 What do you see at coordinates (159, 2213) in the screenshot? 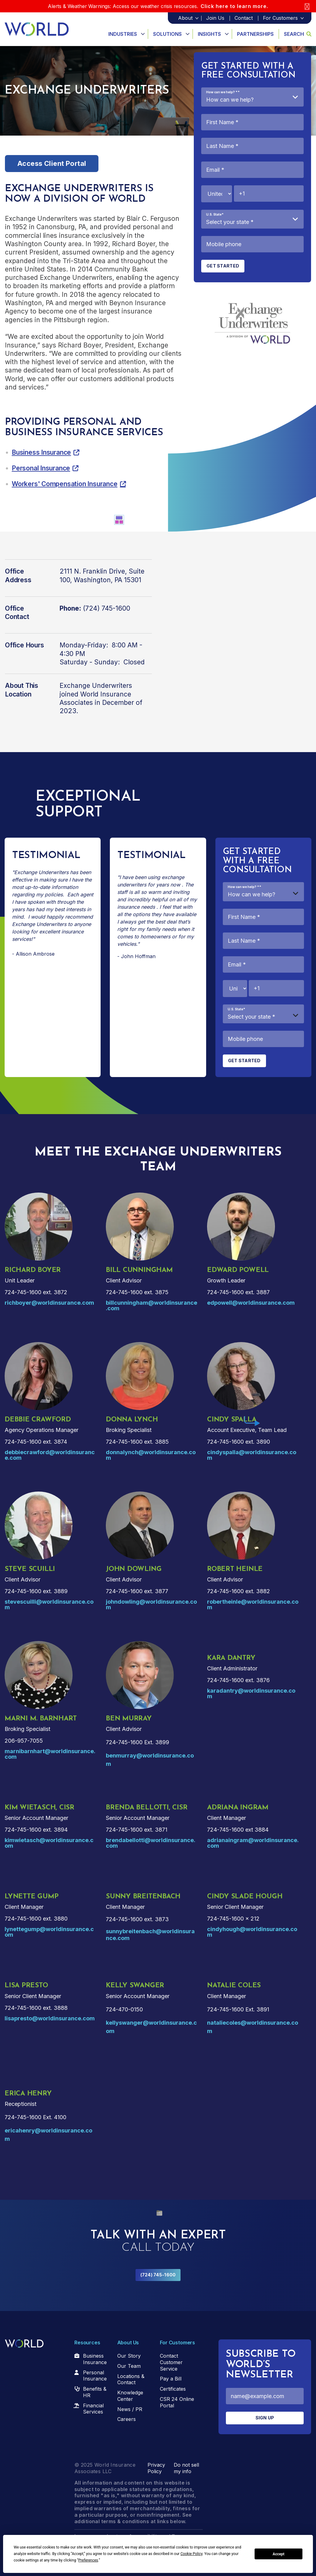
I see `open the file manager application` at bounding box center [159, 2213].